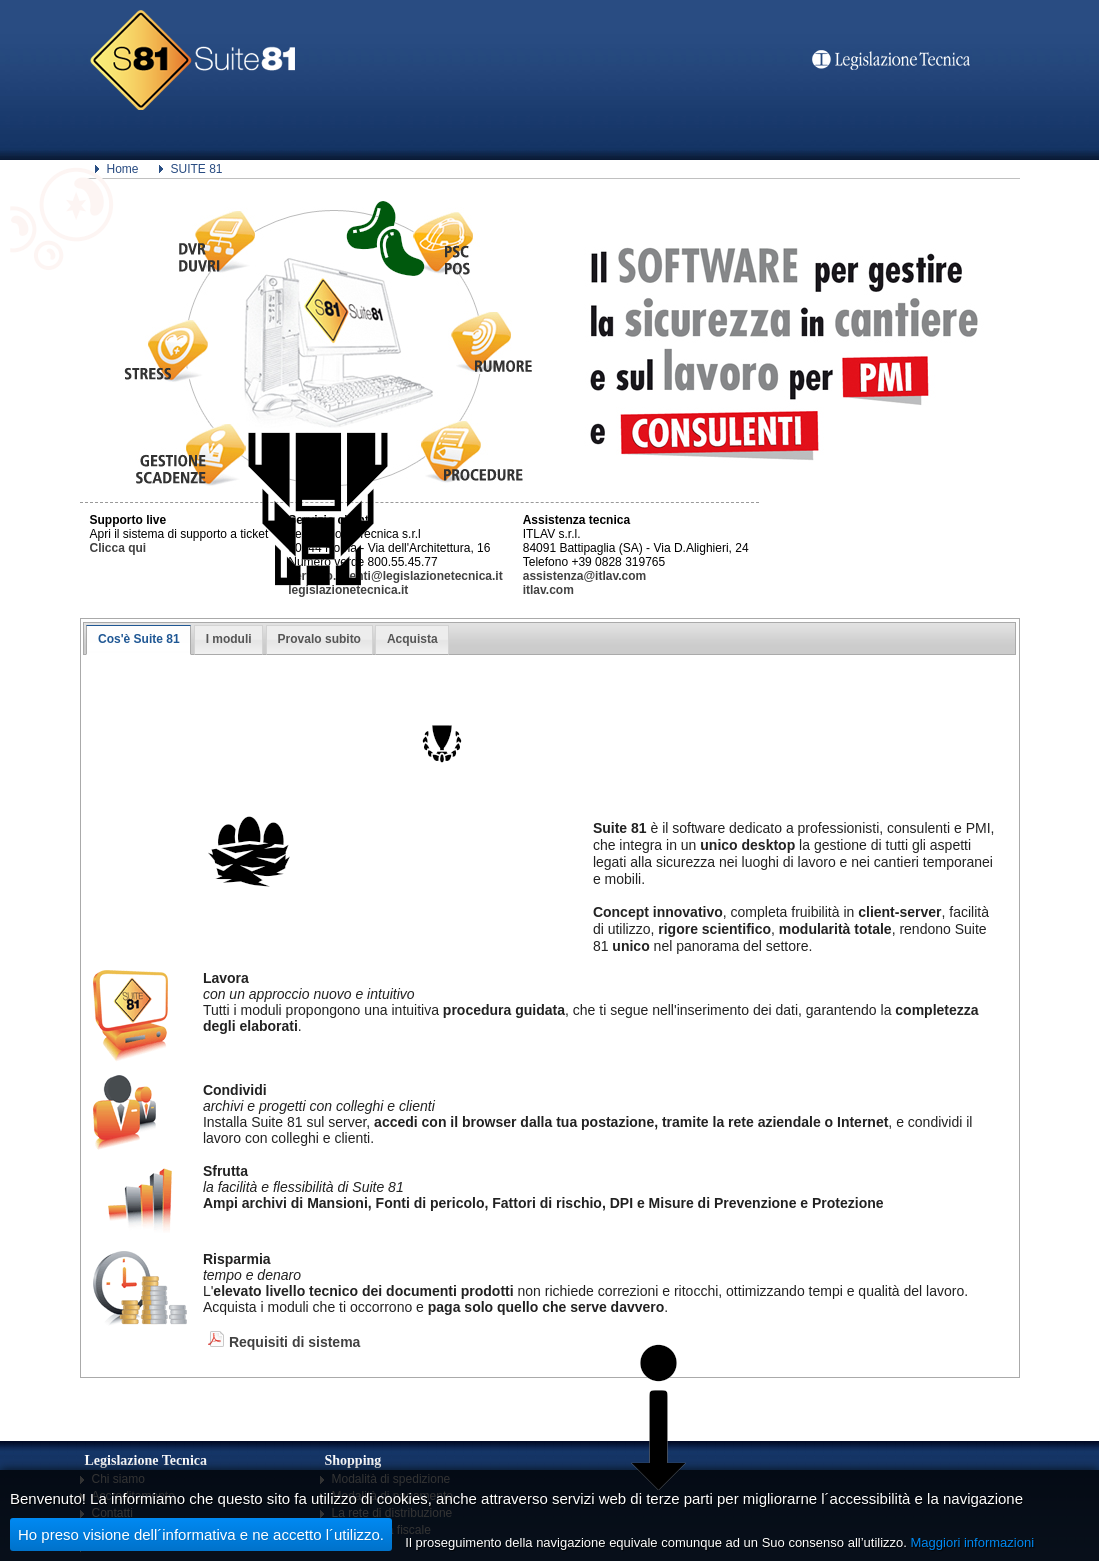 The height and width of the screenshot is (1561, 1099). I want to click on dragon ball collectible items in a game interface, so click(61, 219).